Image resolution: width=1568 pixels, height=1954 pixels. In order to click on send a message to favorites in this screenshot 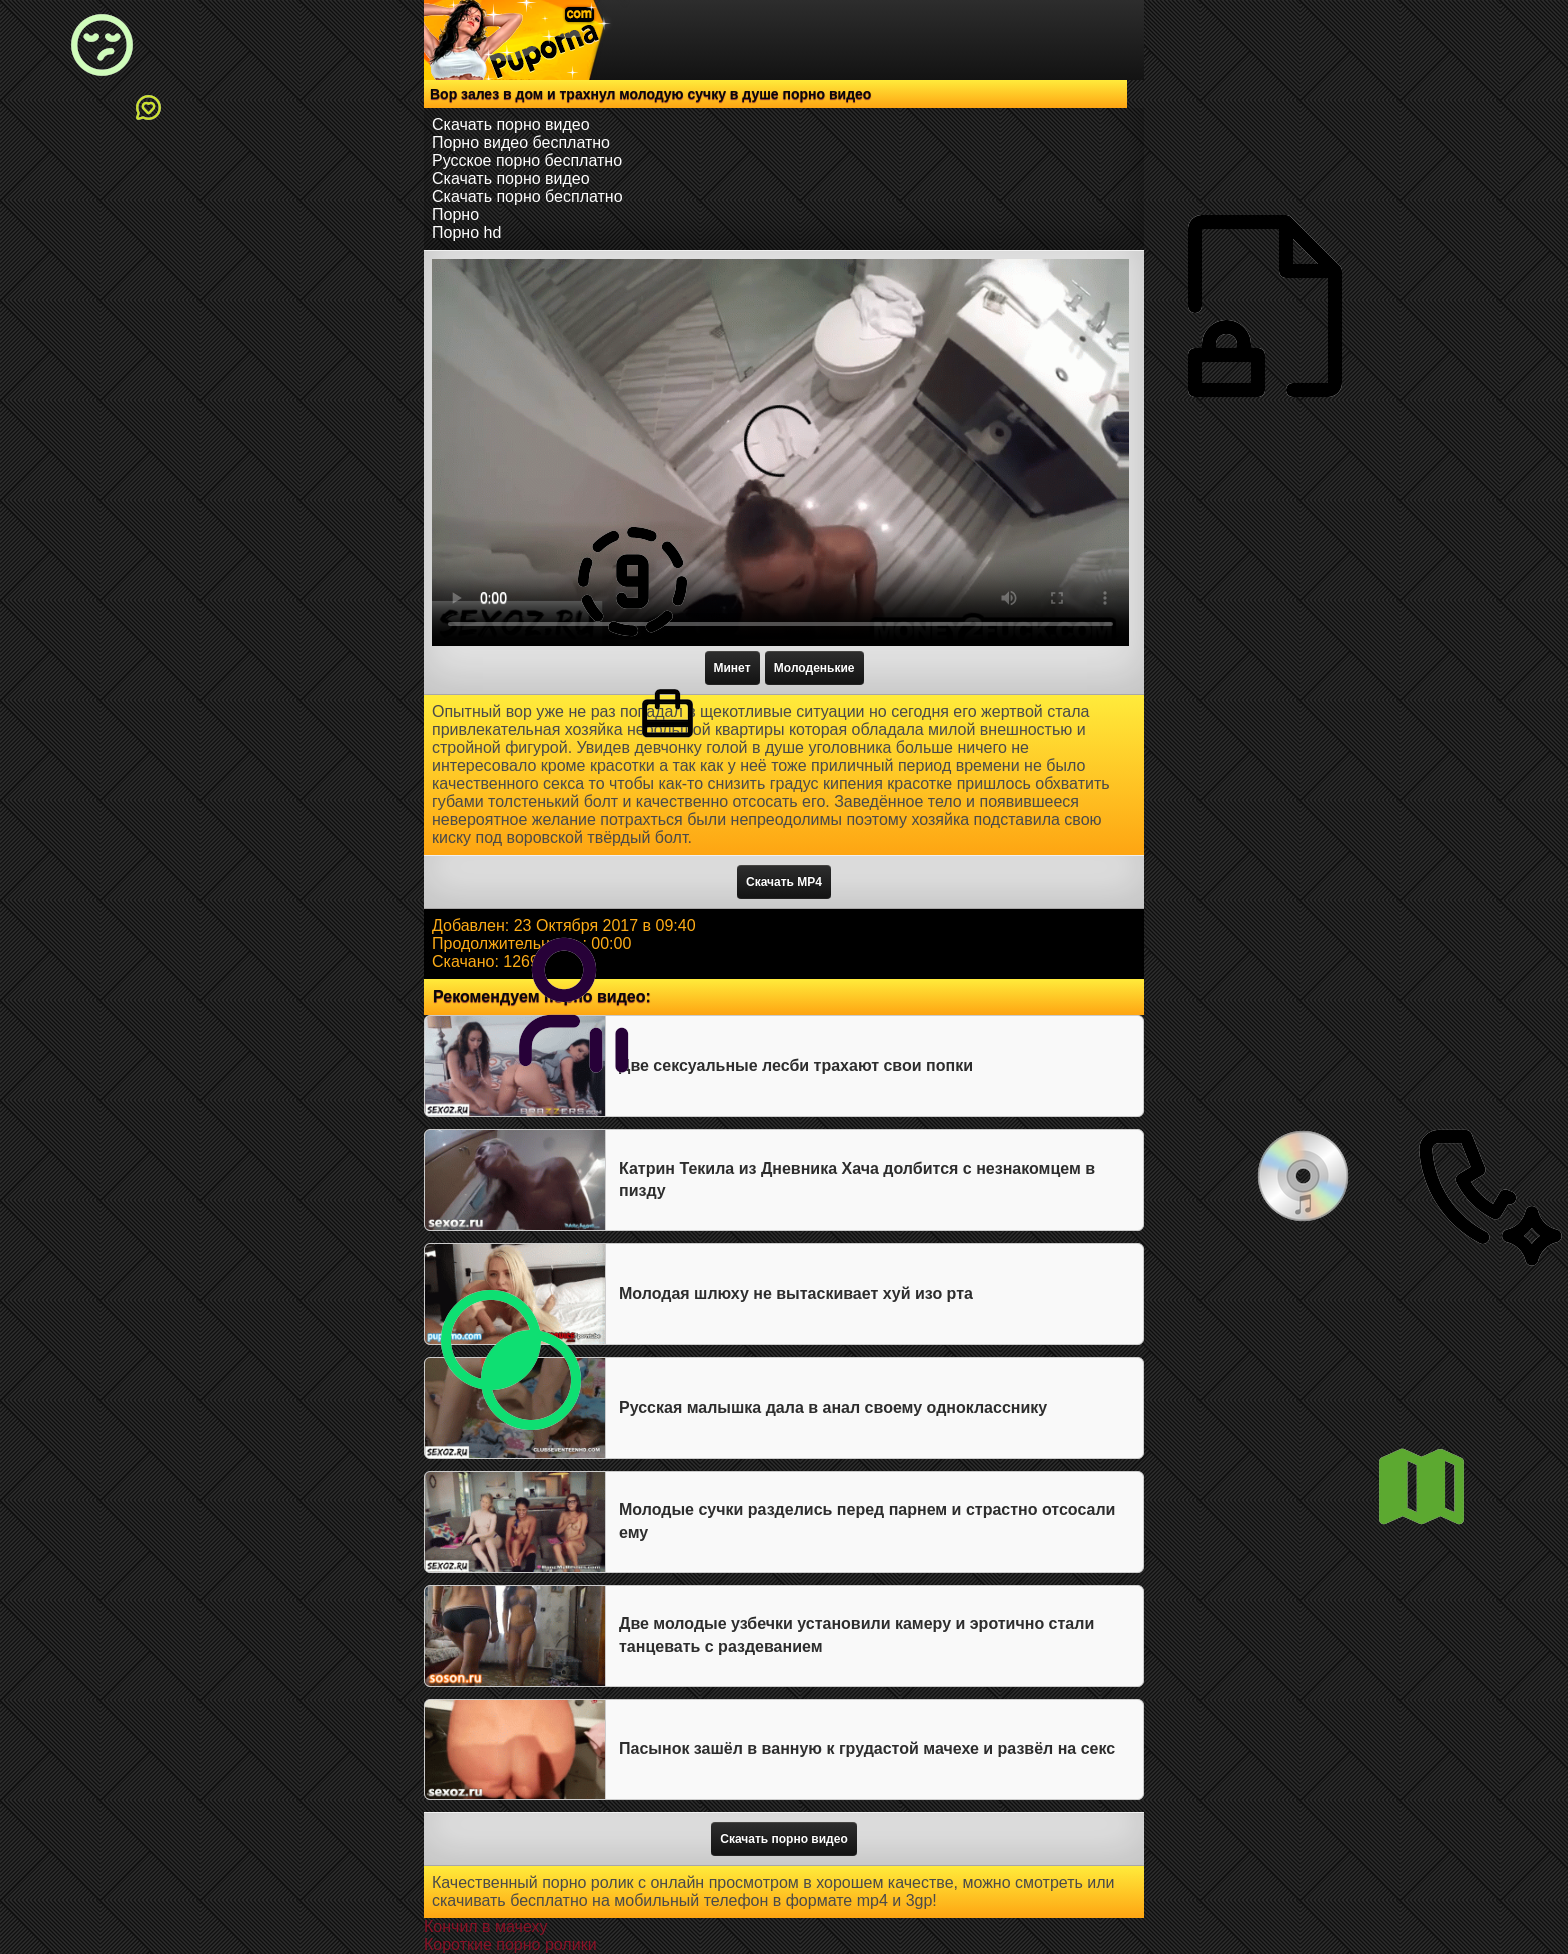, I will do `click(148, 107)`.